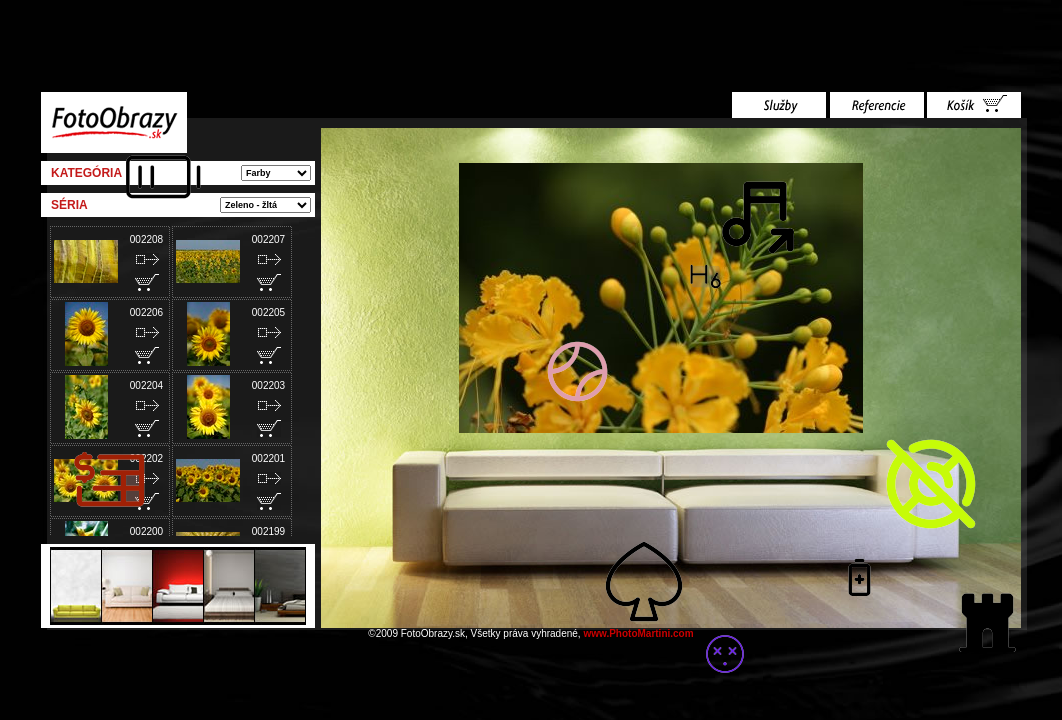 This screenshot has width=1062, height=720. Describe the element at coordinates (859, 577) in the screenshot. I see `add or extend battery life` at that location.